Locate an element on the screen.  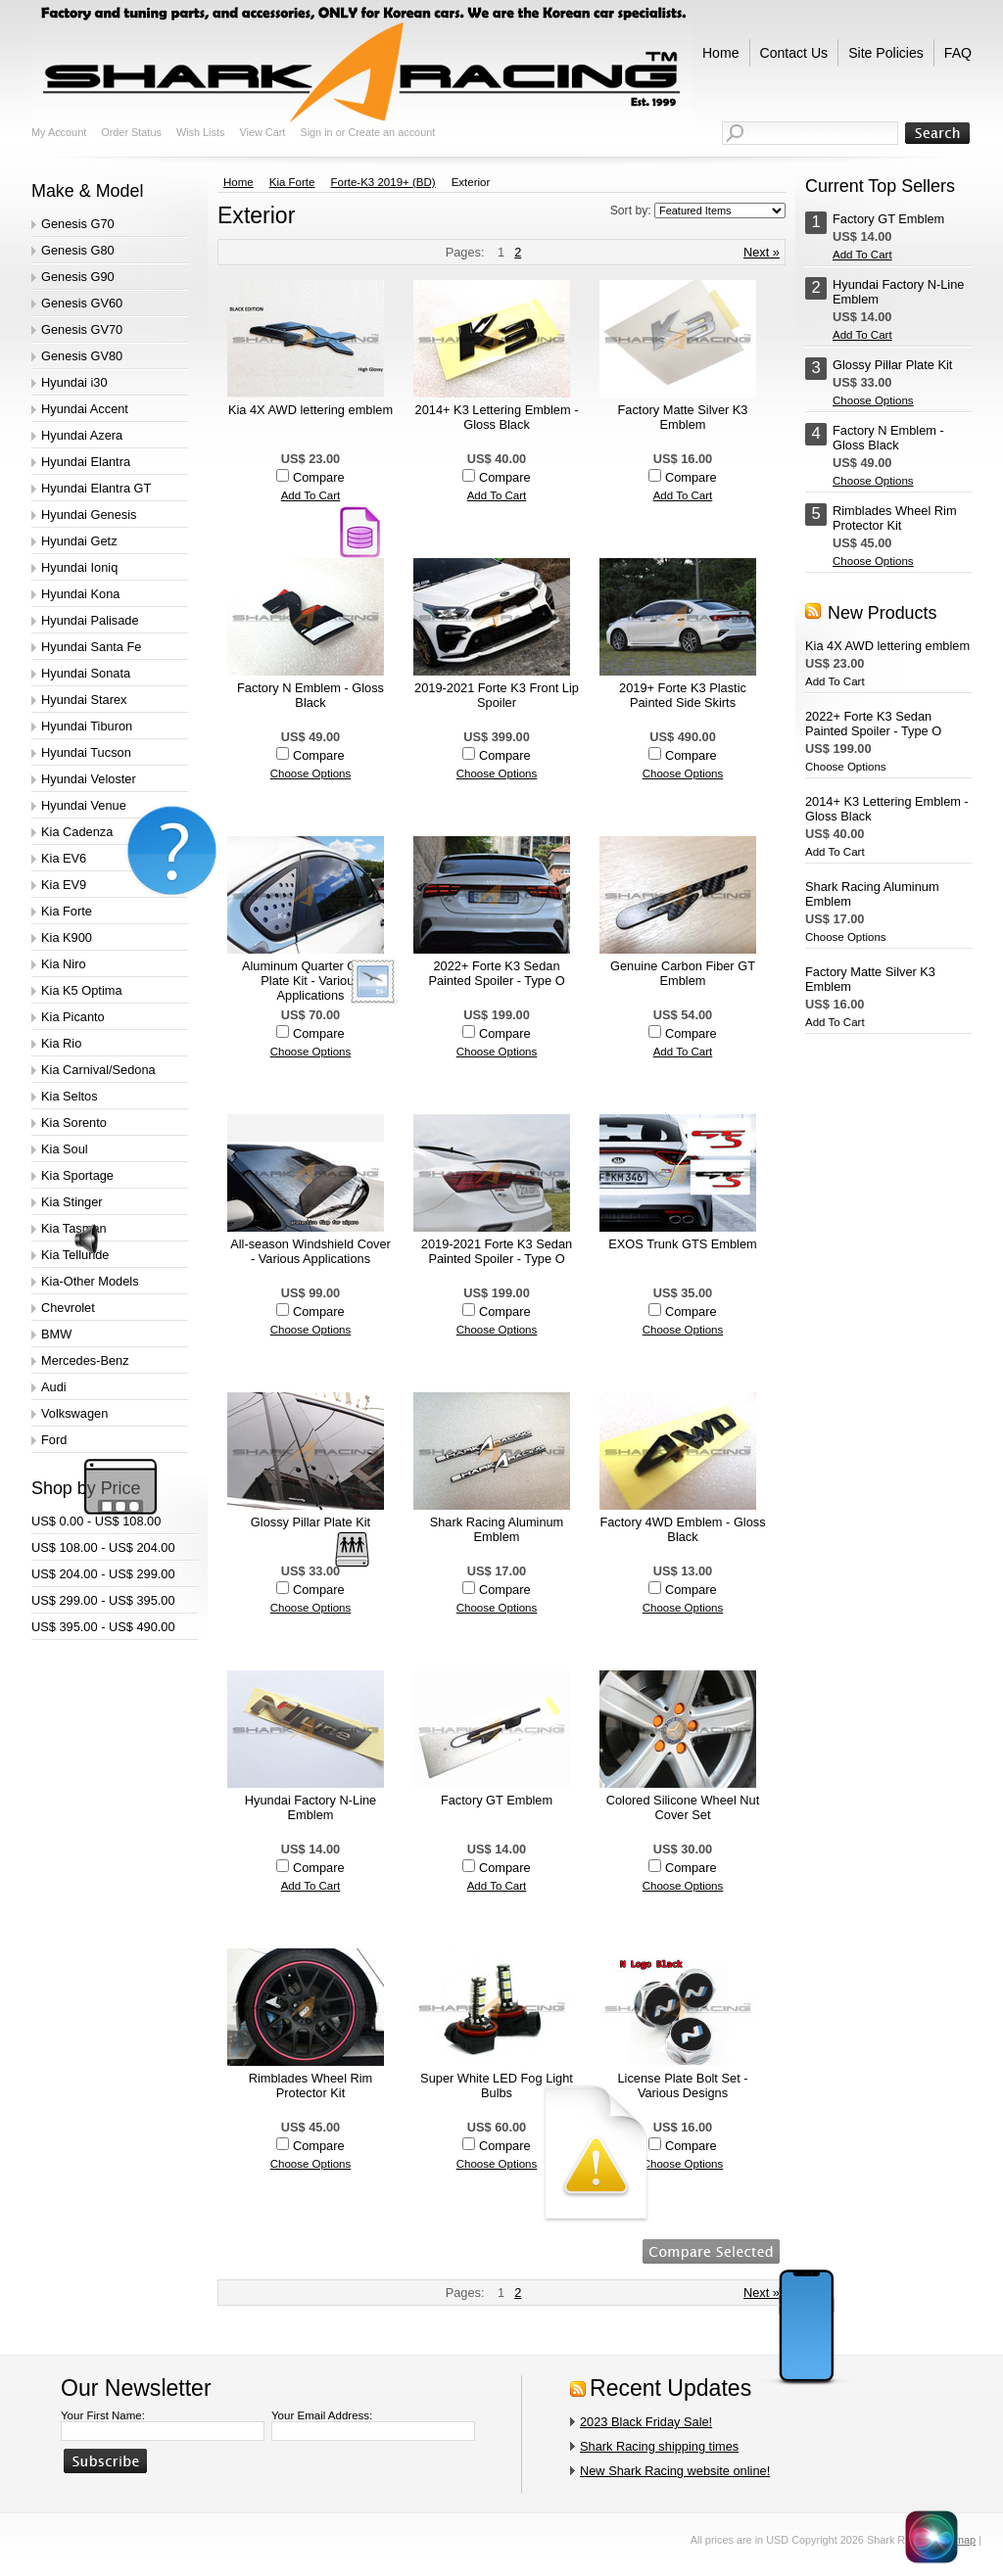
access a shared network drive is located at coordinates (352, 1549).